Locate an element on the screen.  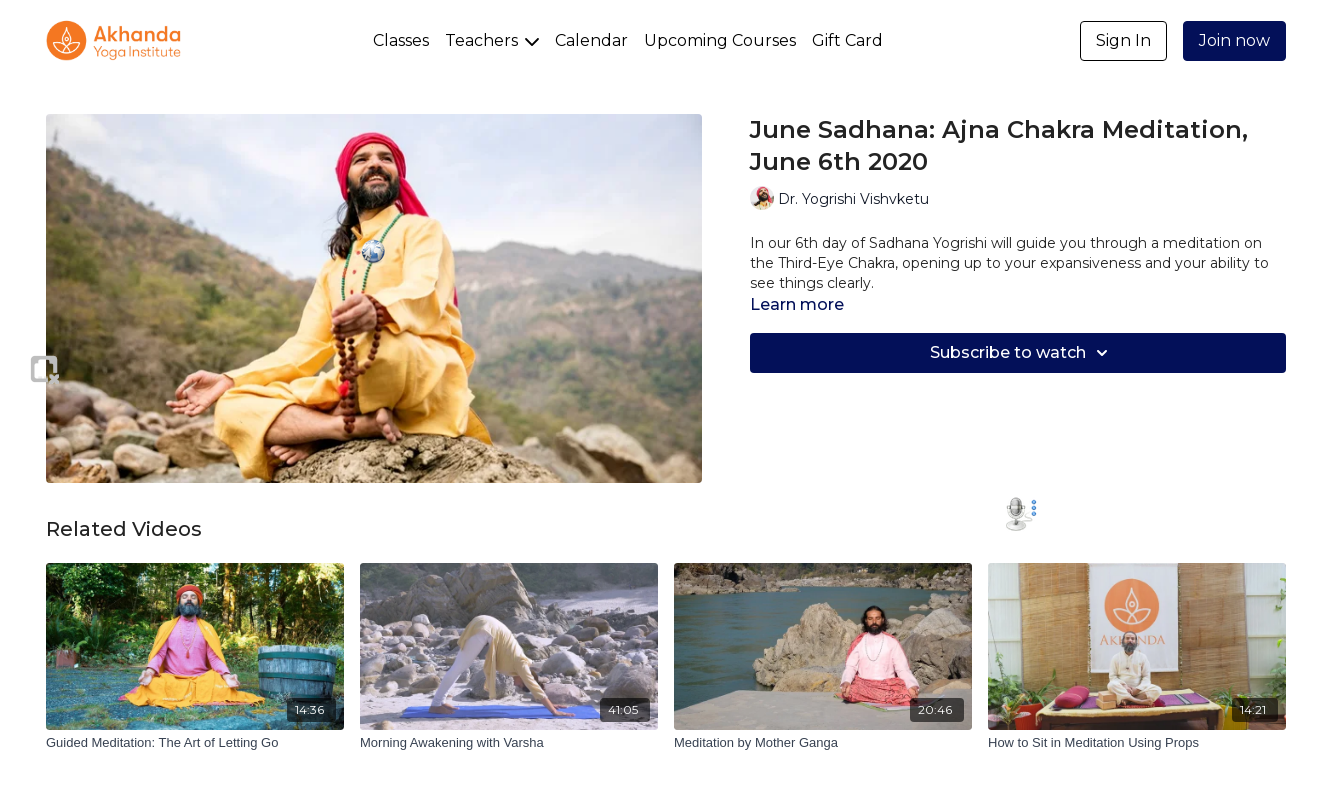
indicates wired network connection is offline is located at coordinates (44, 369).